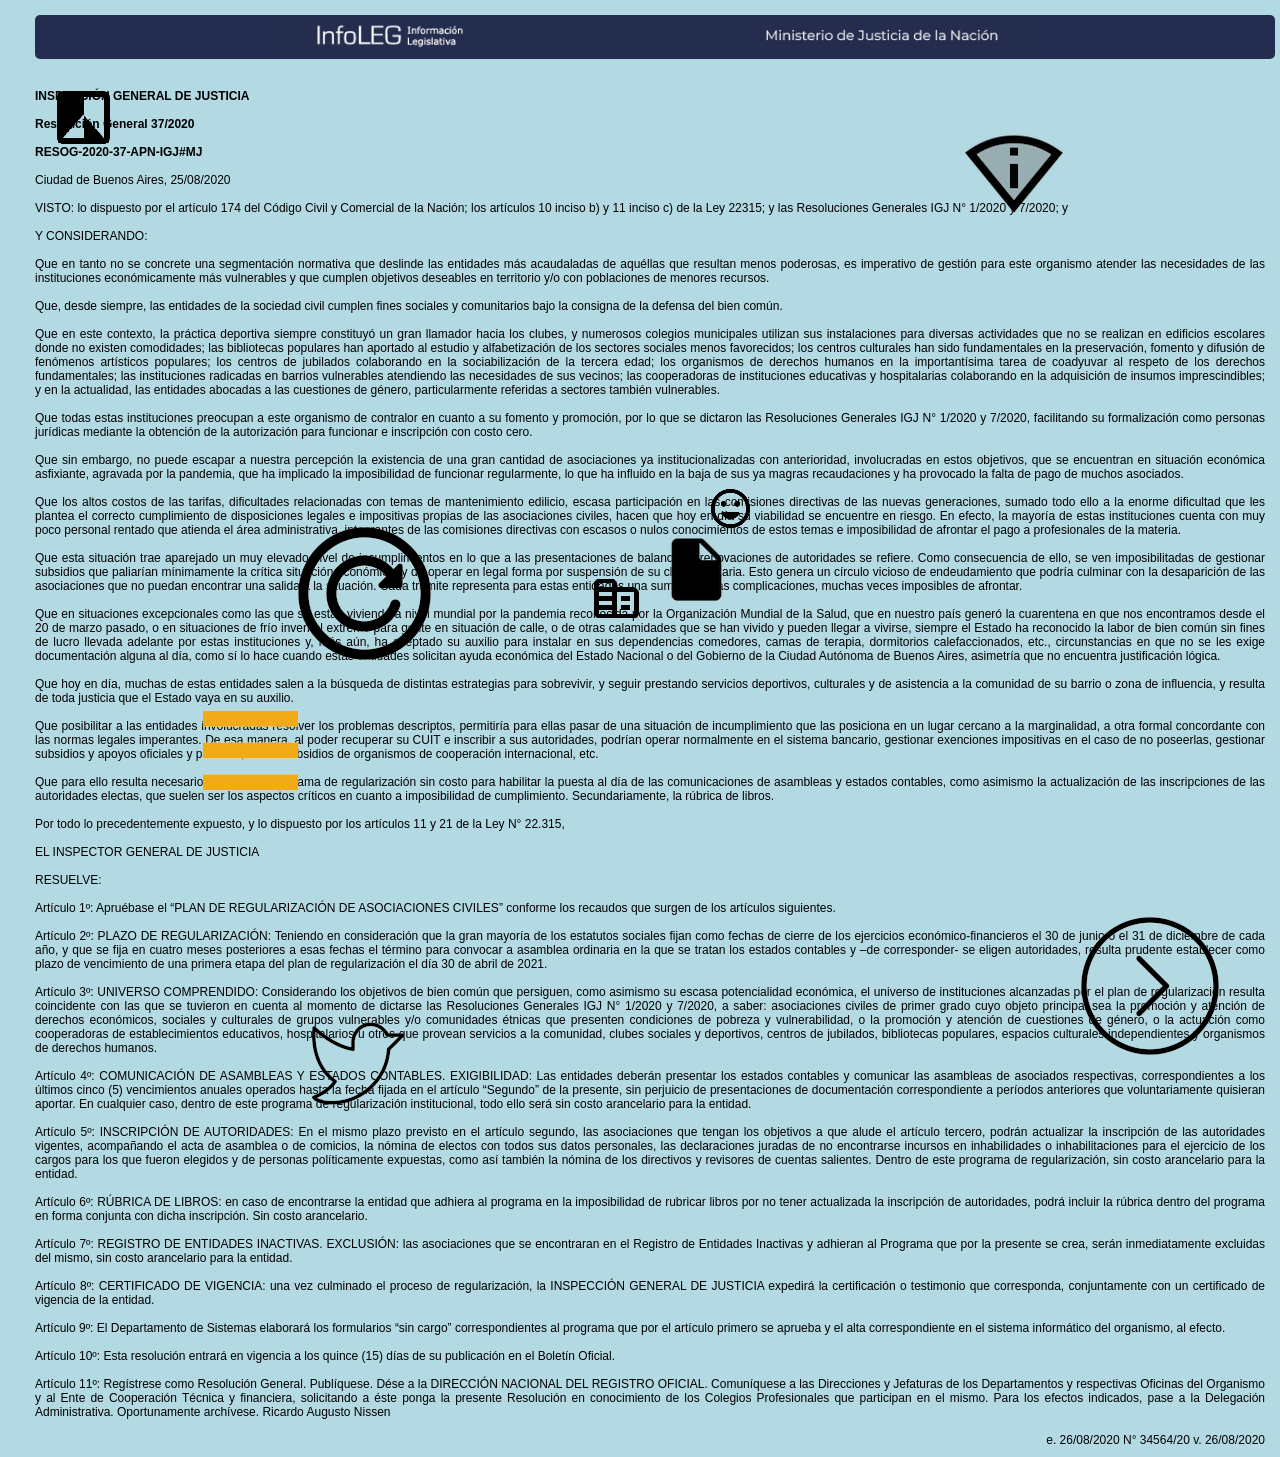 Image resolution: width=1280 pixels, height=1457 pixels. I want to click on open navigation menu, so click(250, 750).